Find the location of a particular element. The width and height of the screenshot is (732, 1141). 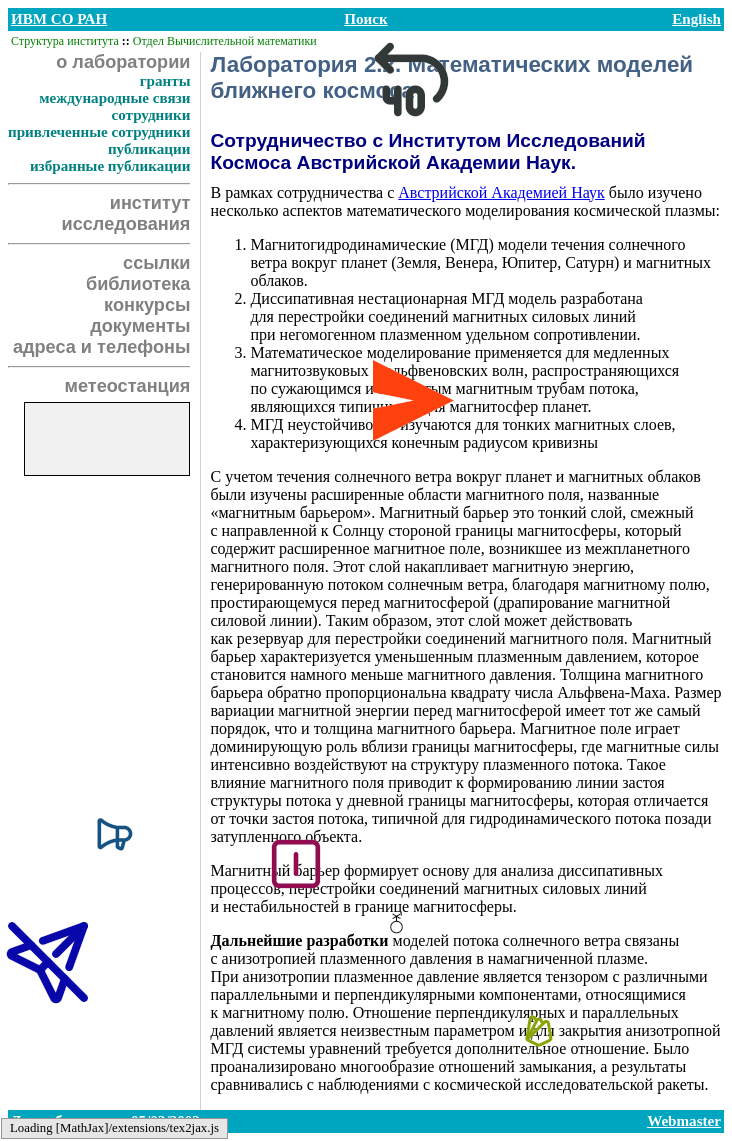

sending is disabled or unavailable is located at coordinates (48, 962).